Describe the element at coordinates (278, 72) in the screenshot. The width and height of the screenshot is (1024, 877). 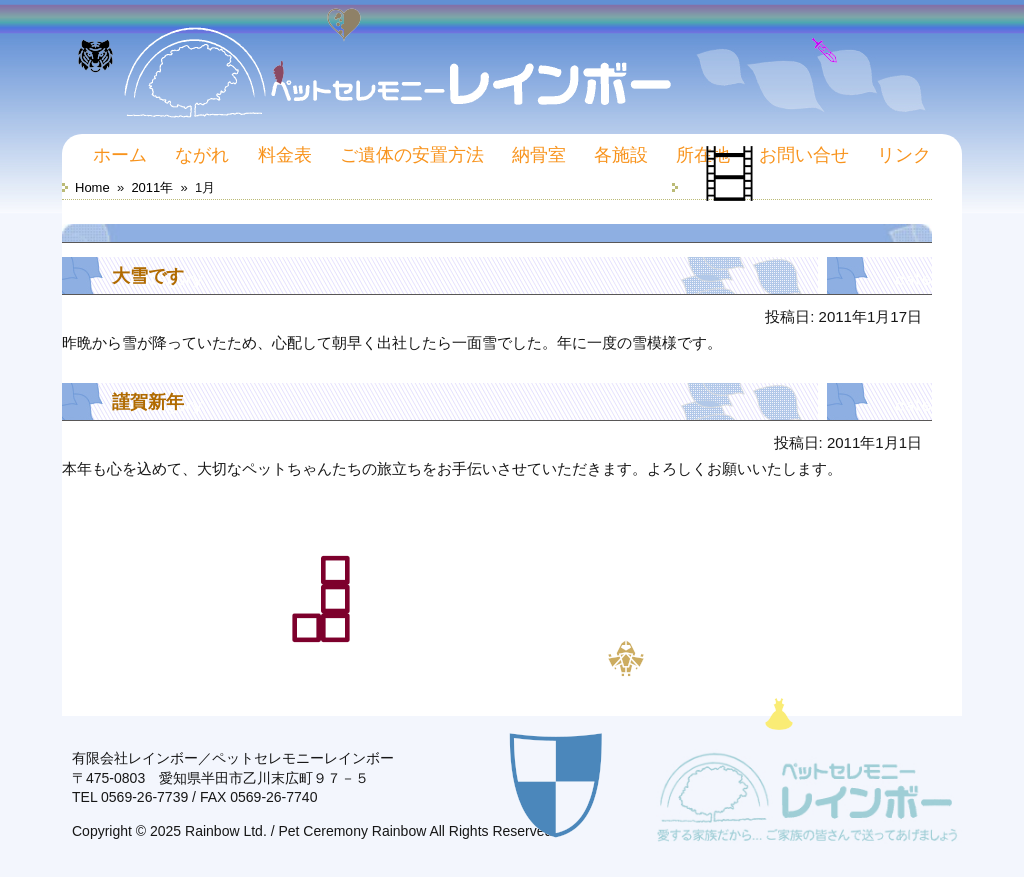
I see `represents Corsica region or Corsican-related content` at that location.